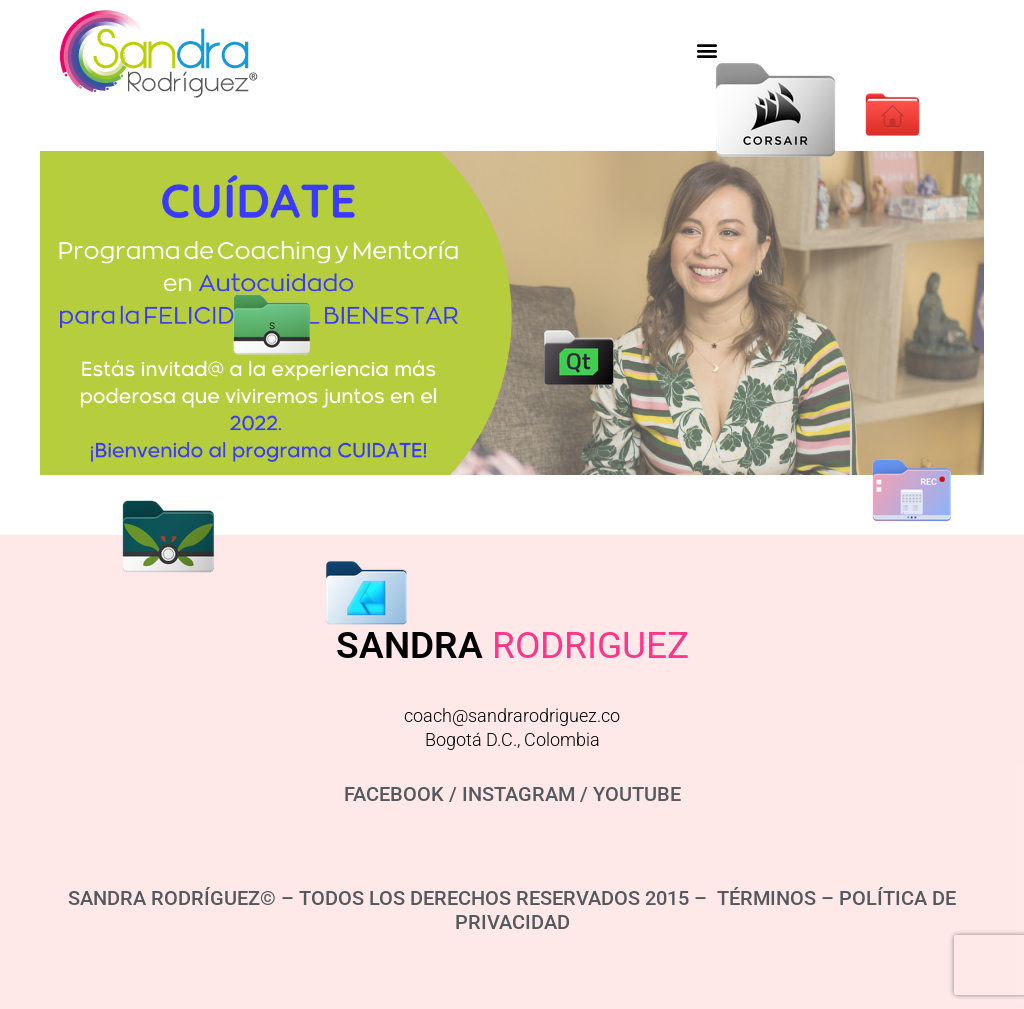  I want to click on access your home folder, so click(892, 114).